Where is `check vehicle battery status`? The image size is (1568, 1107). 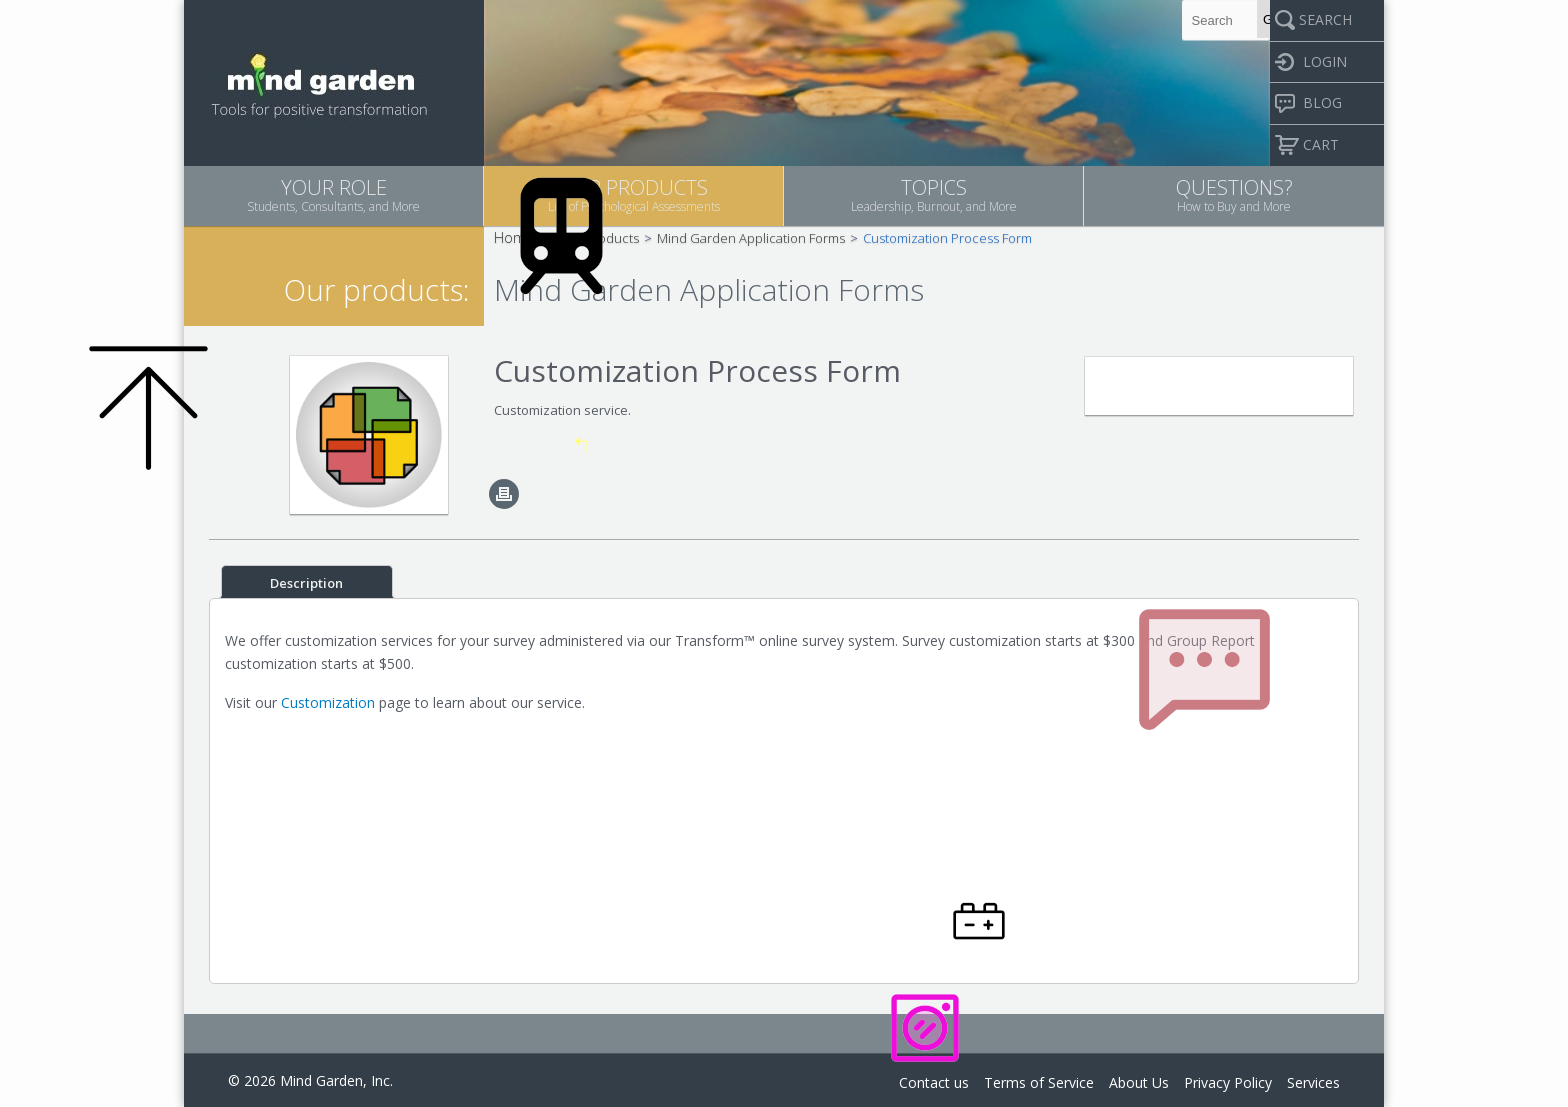 check vehicle battery status is located at coordinates (979, 923).